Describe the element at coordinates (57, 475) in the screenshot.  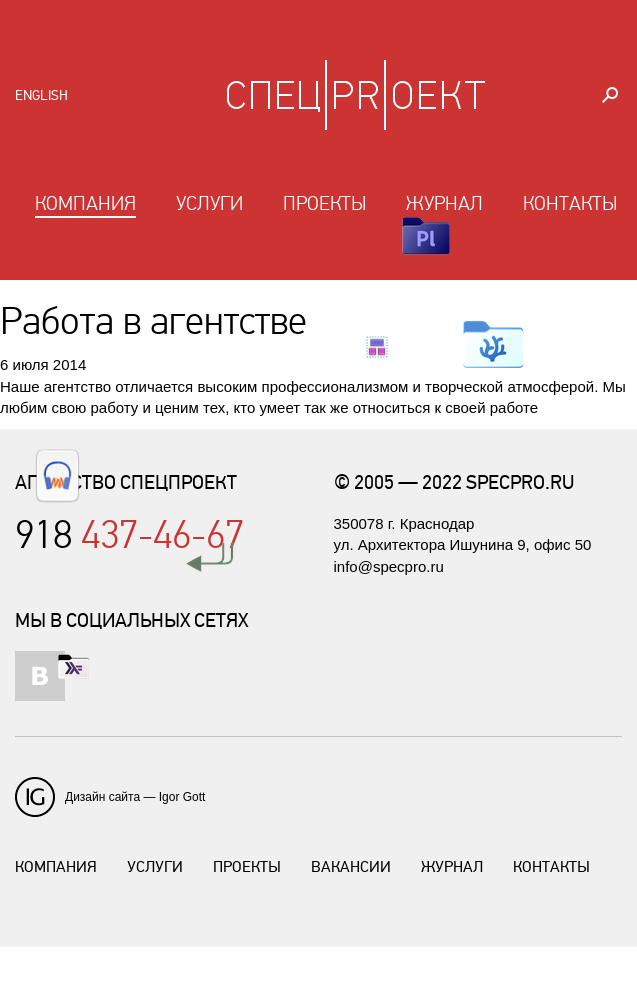
I see `an audacity audio project file` at that location.